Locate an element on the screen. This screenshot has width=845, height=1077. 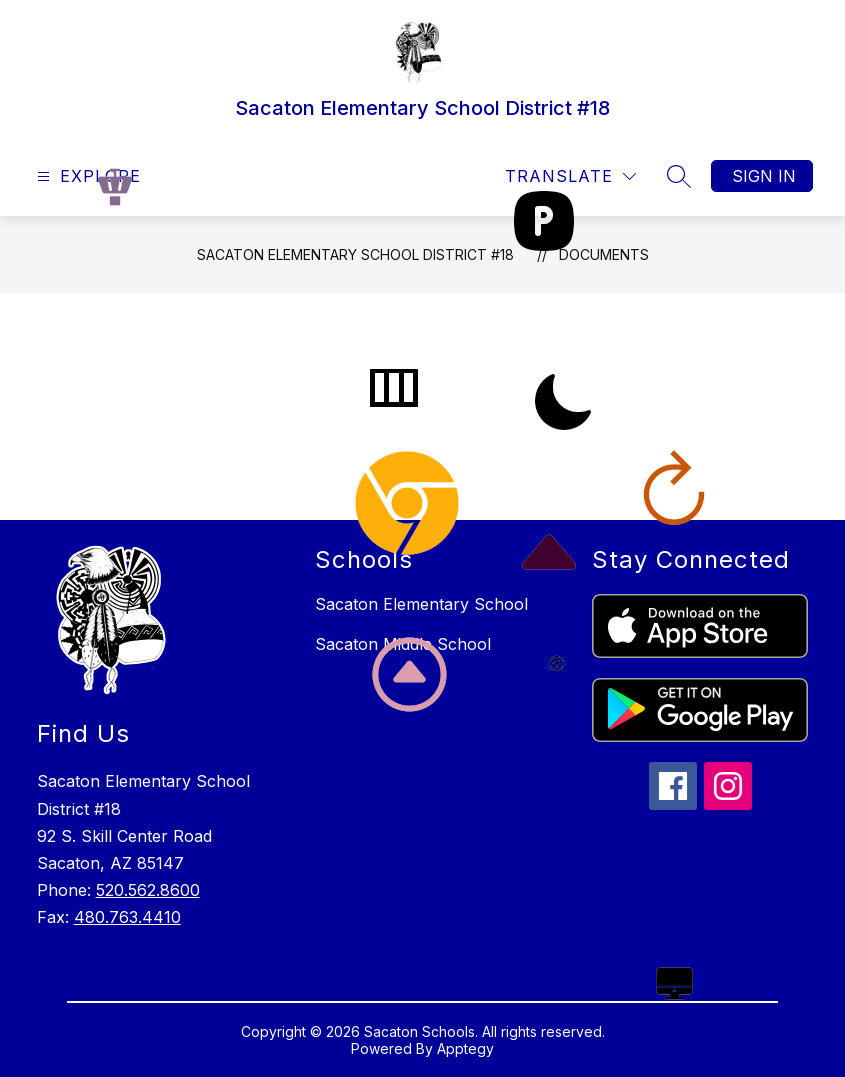
open link in Google Chrome browser is located at coordinates (407, 503).